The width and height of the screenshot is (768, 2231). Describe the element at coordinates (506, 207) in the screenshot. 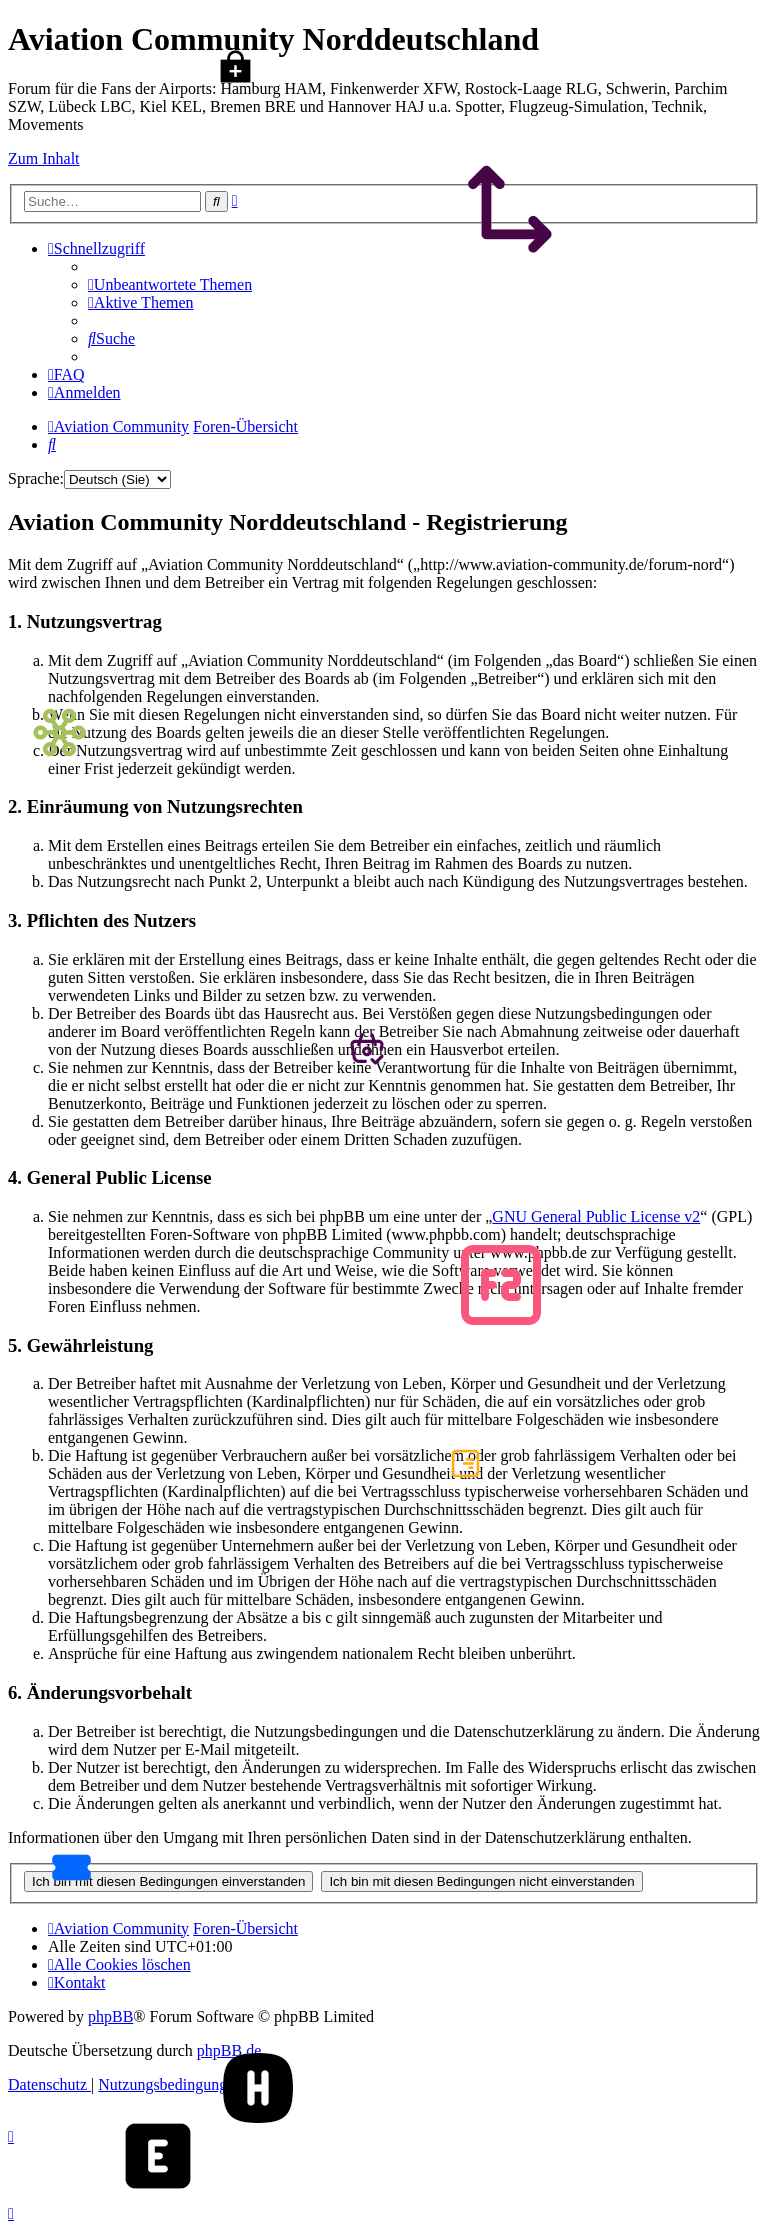

I see `indicates a path or vector direction` at that location.